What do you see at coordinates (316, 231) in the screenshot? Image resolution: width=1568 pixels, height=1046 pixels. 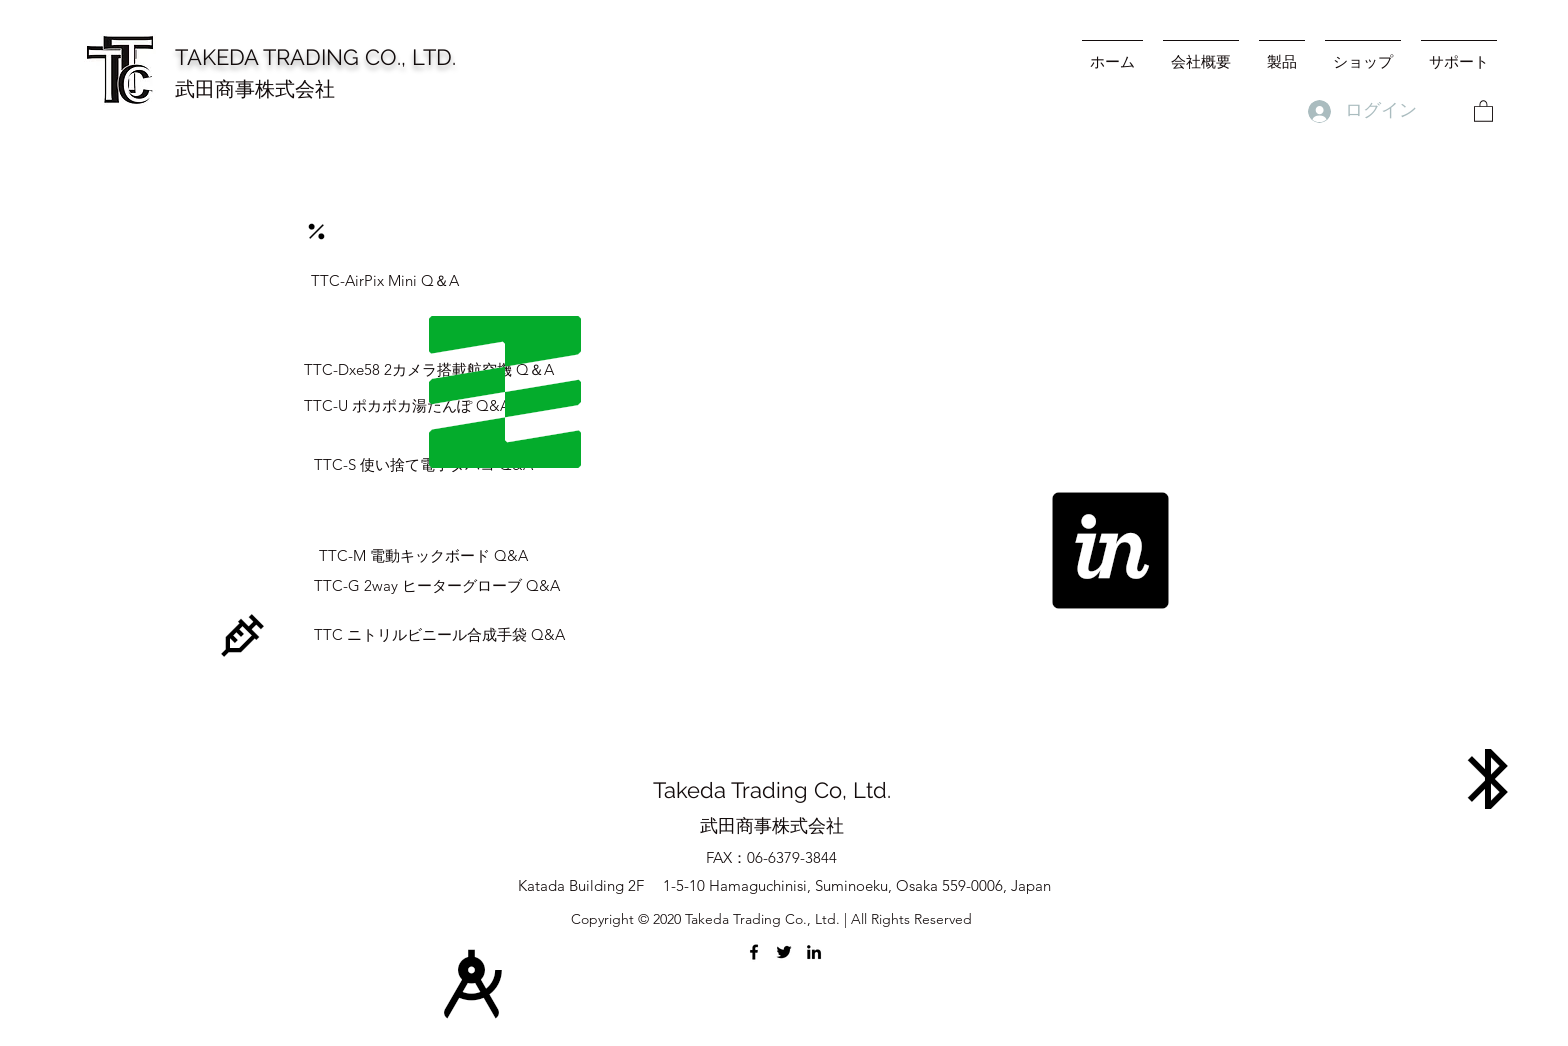 I see `view discount or promotional offer` at bounding box center [316, 231].